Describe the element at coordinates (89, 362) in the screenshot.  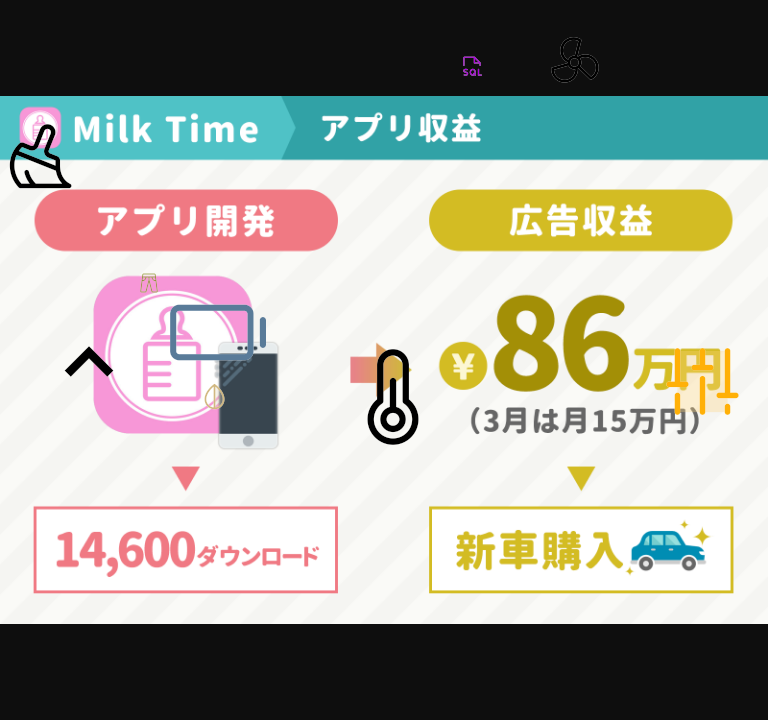
I see `collapse an expanded section` at that location.